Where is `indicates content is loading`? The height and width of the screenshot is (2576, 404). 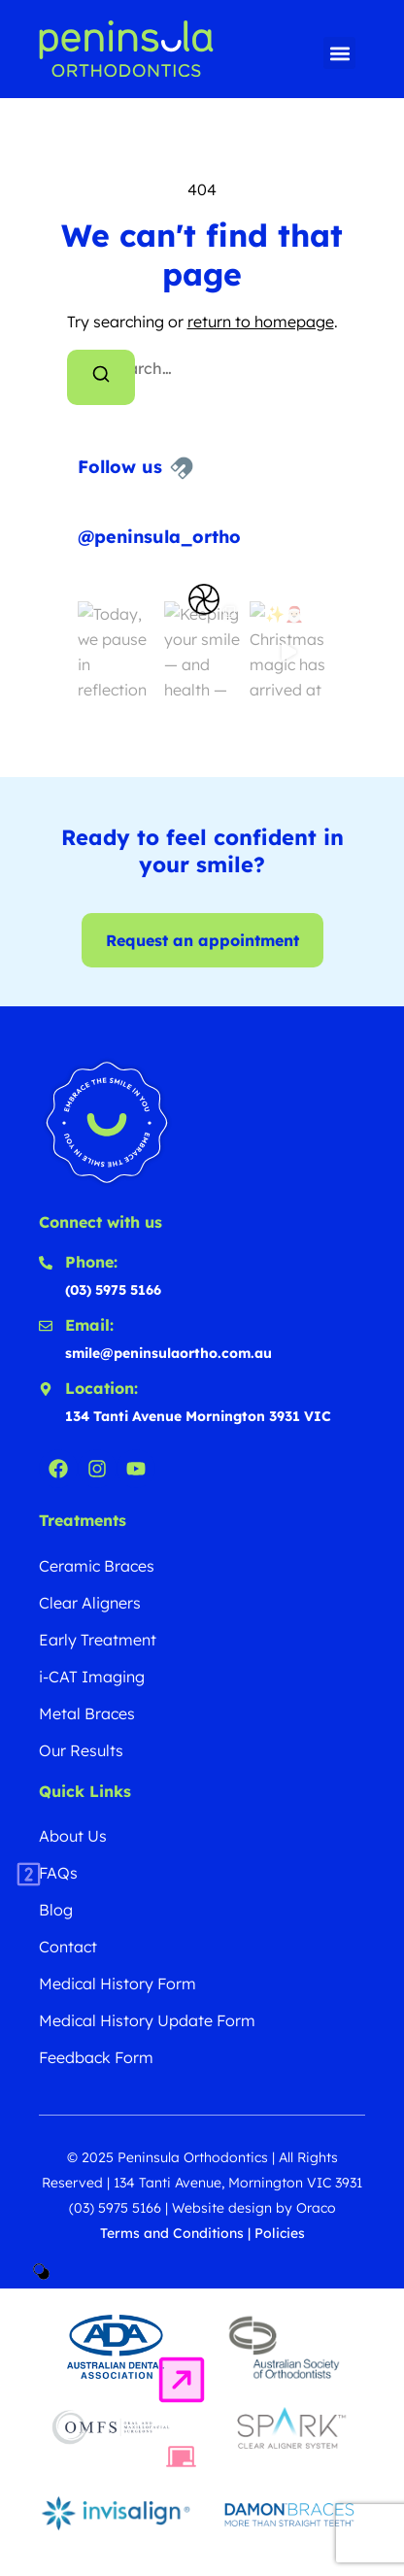 indicates content is loading is located at coordinates (204, 599).